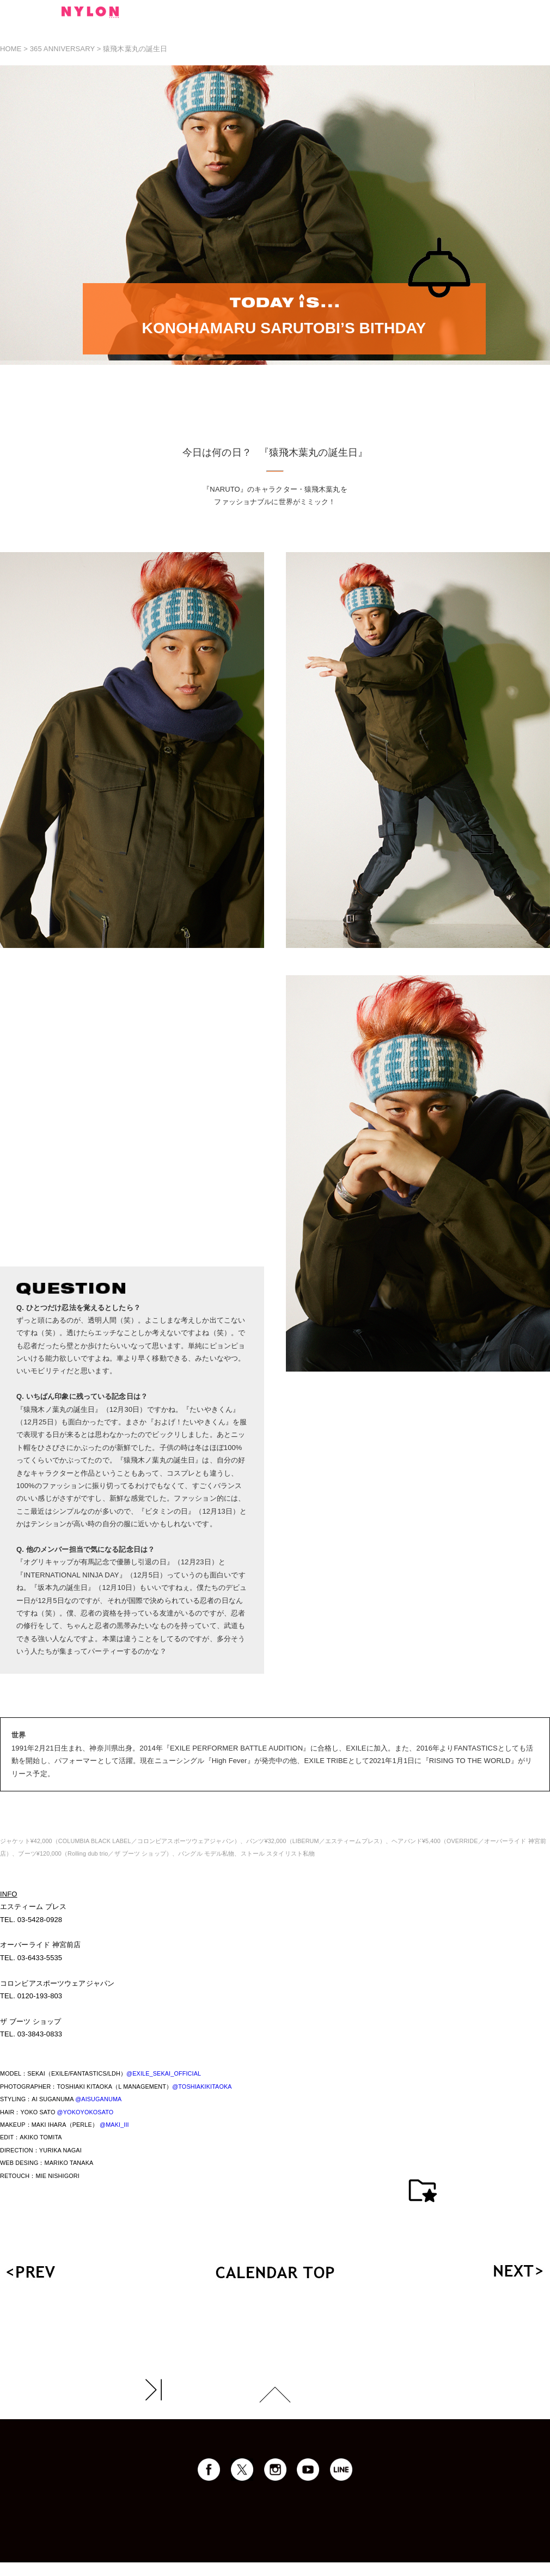 The width and height of the screenshot is (550, 2576). I want to click on access your starred or favorite files, so click(422, 2189).